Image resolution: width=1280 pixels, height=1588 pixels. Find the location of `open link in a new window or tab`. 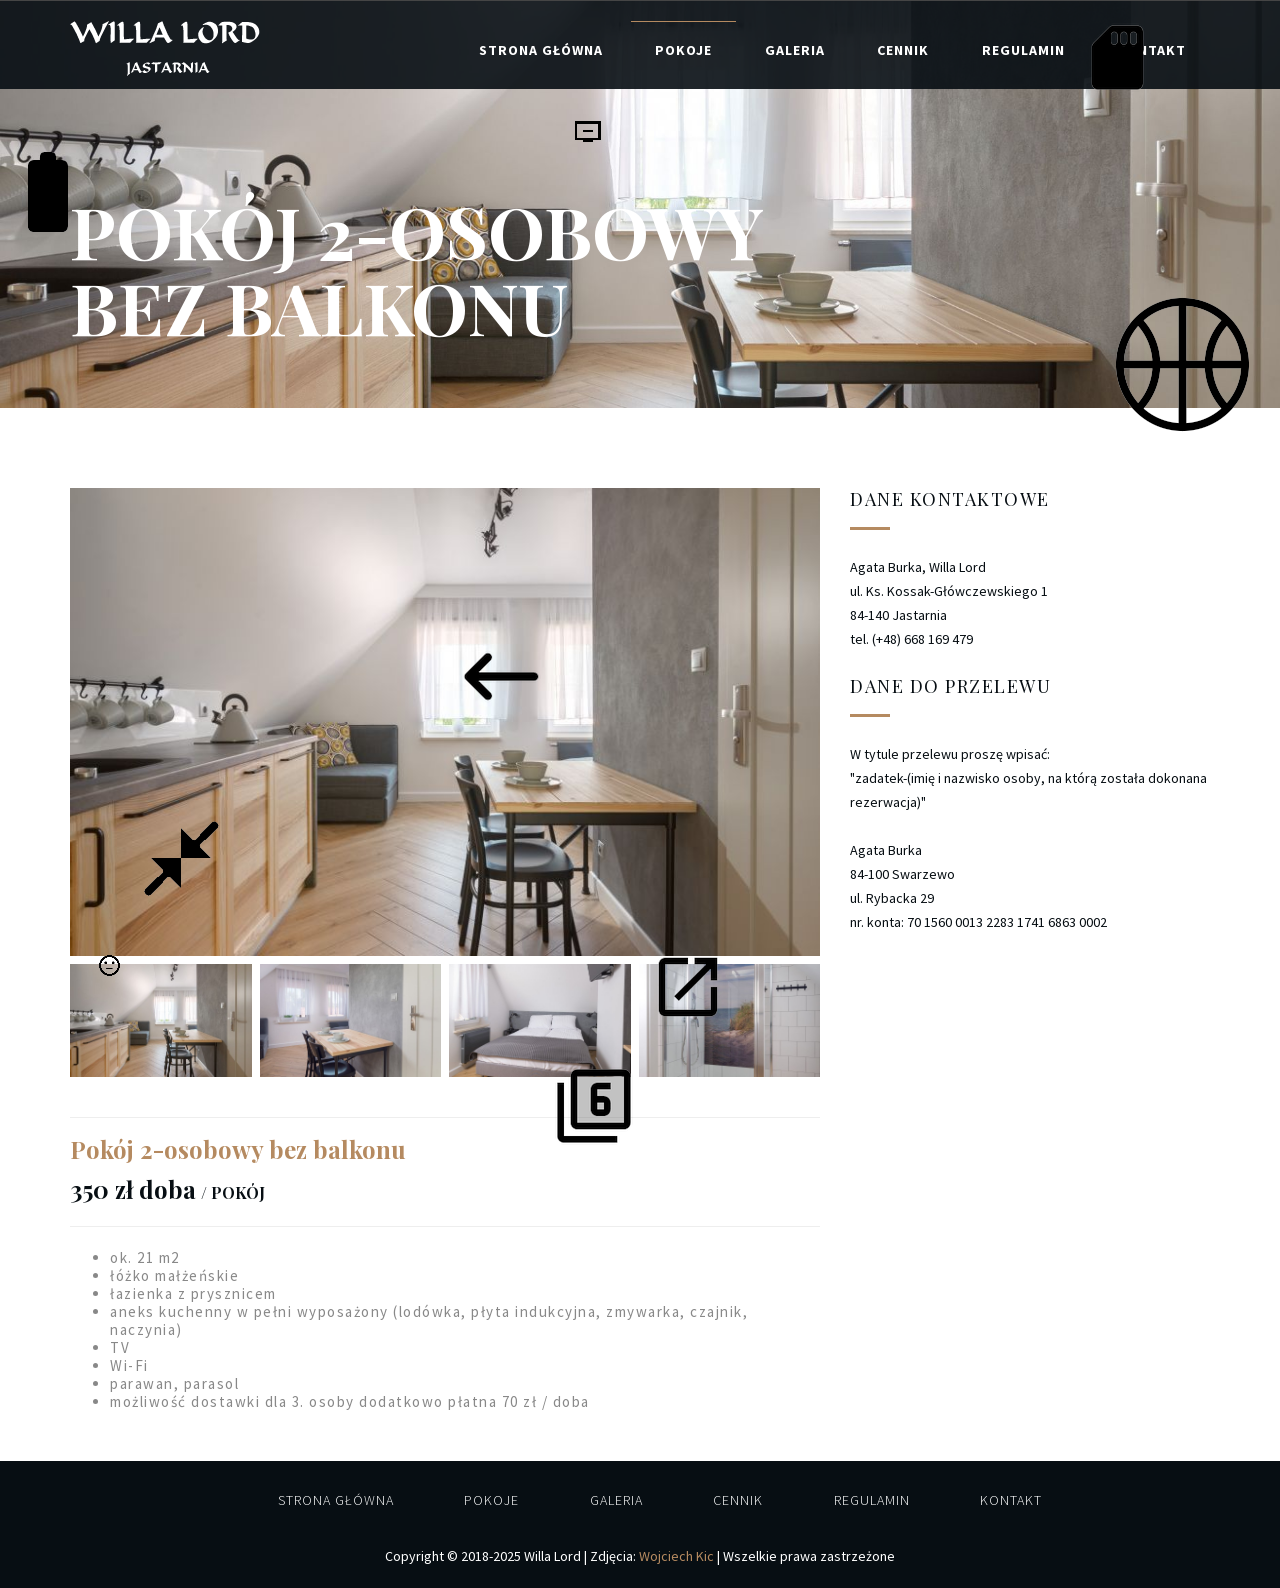

open link in a new window or tab is located at coordinates (688, 987).